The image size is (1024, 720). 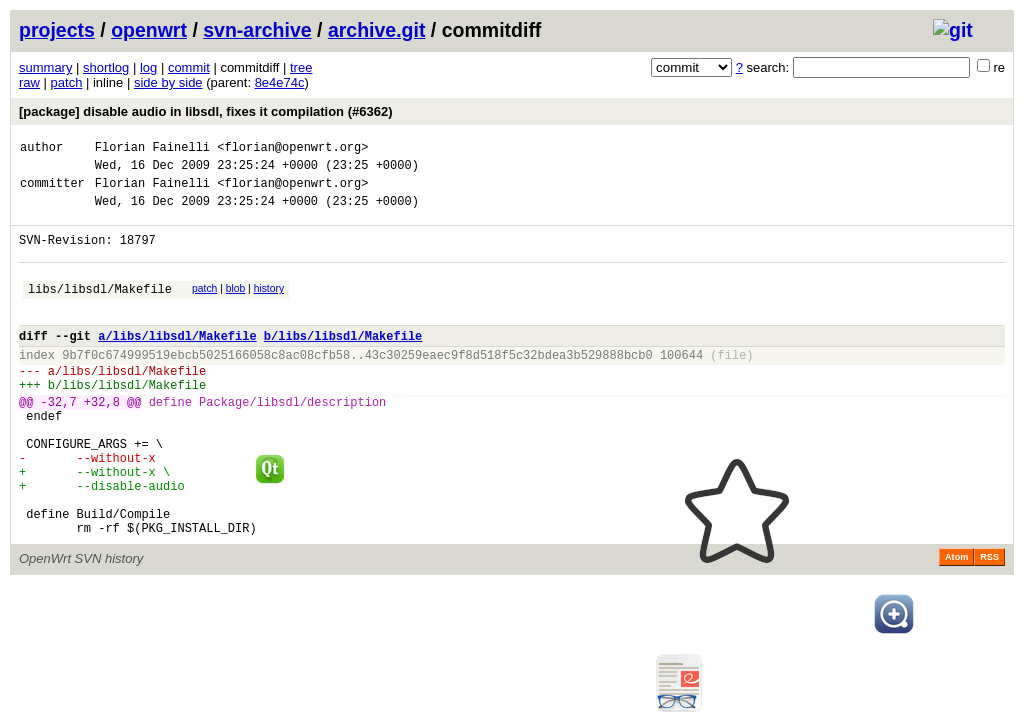 I want to click on open Qt Assistant documentation browser, so click(x=270, y=469).